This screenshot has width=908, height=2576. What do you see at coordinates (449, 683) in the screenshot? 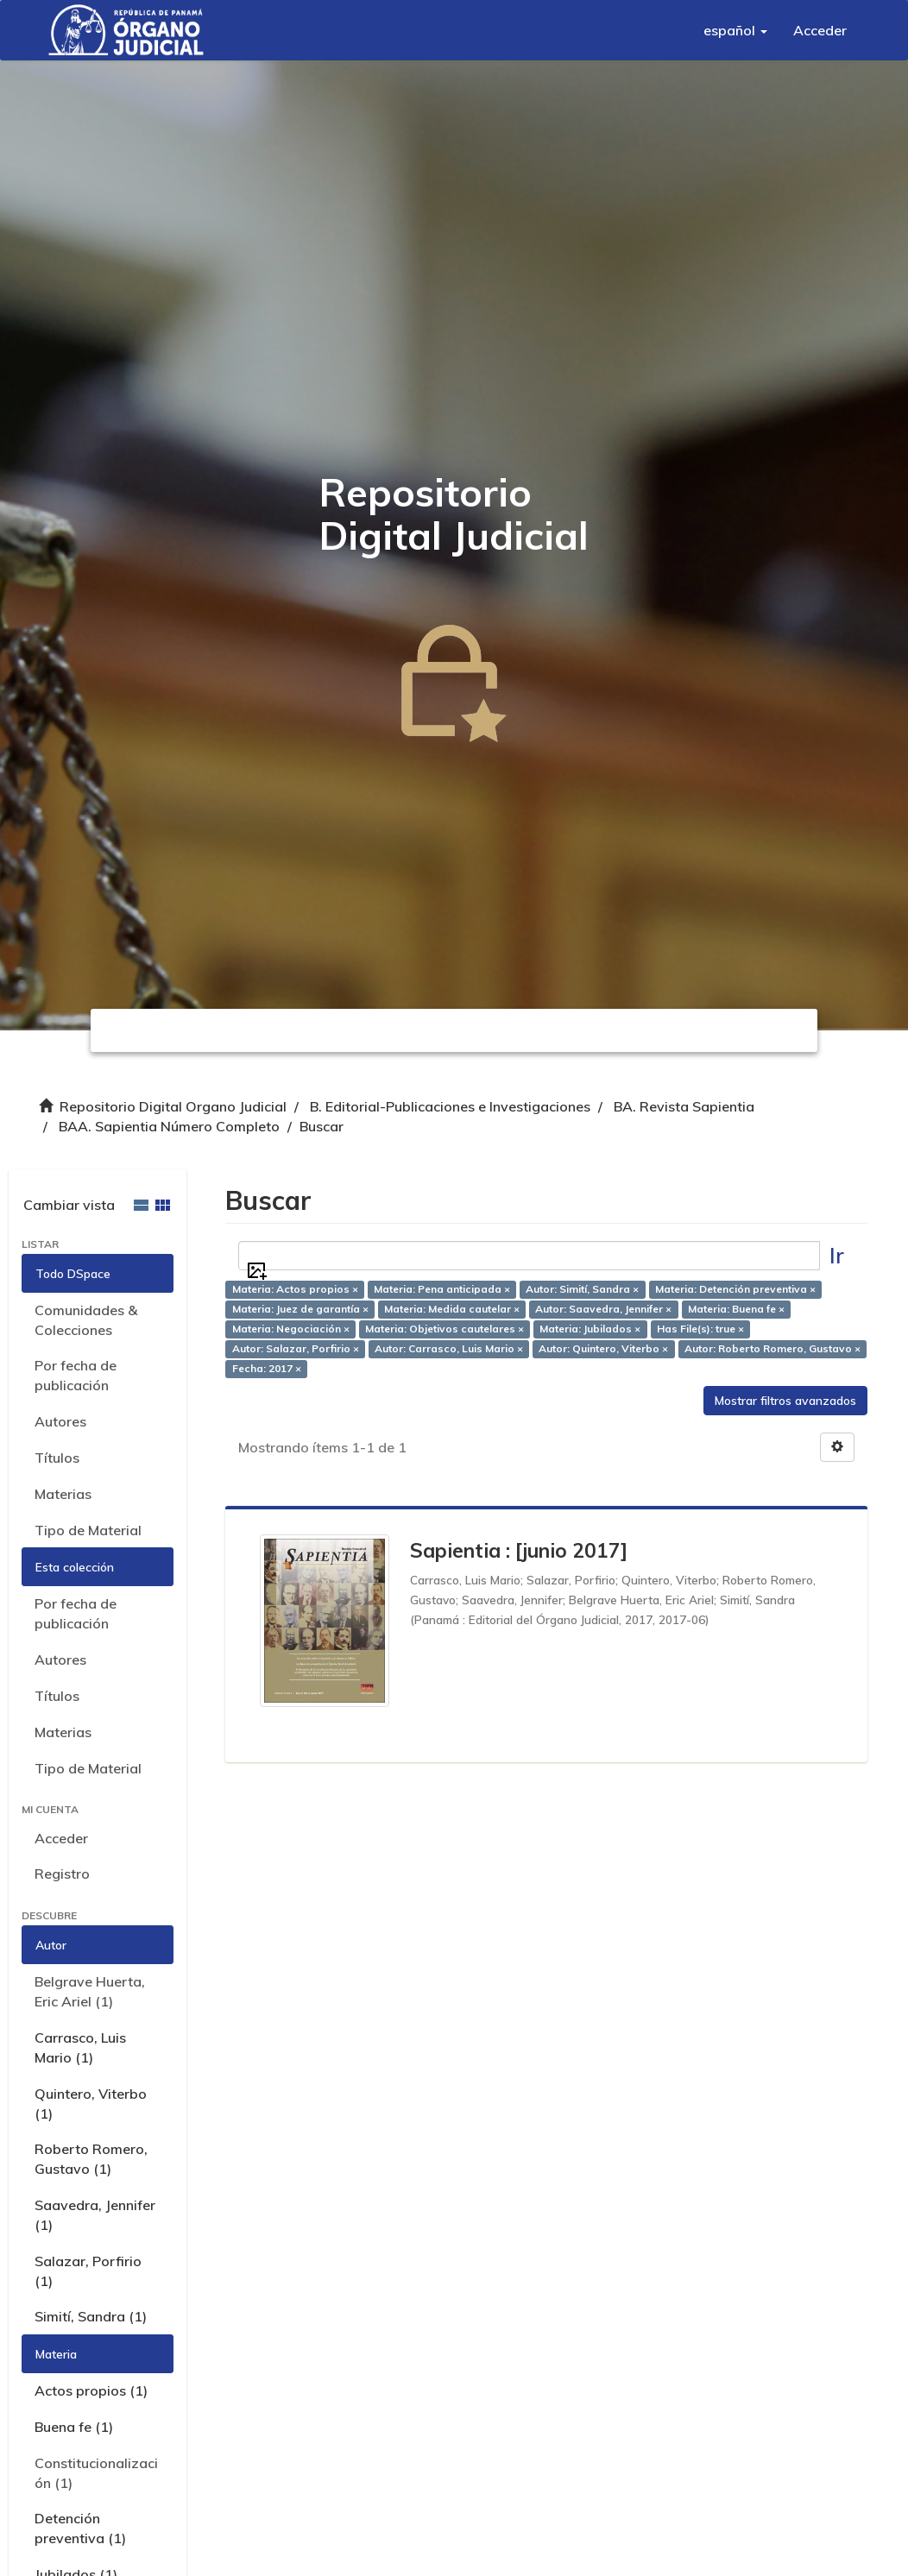
I see `mark a password or credential as a favorite` at bounding box center [449, 683].